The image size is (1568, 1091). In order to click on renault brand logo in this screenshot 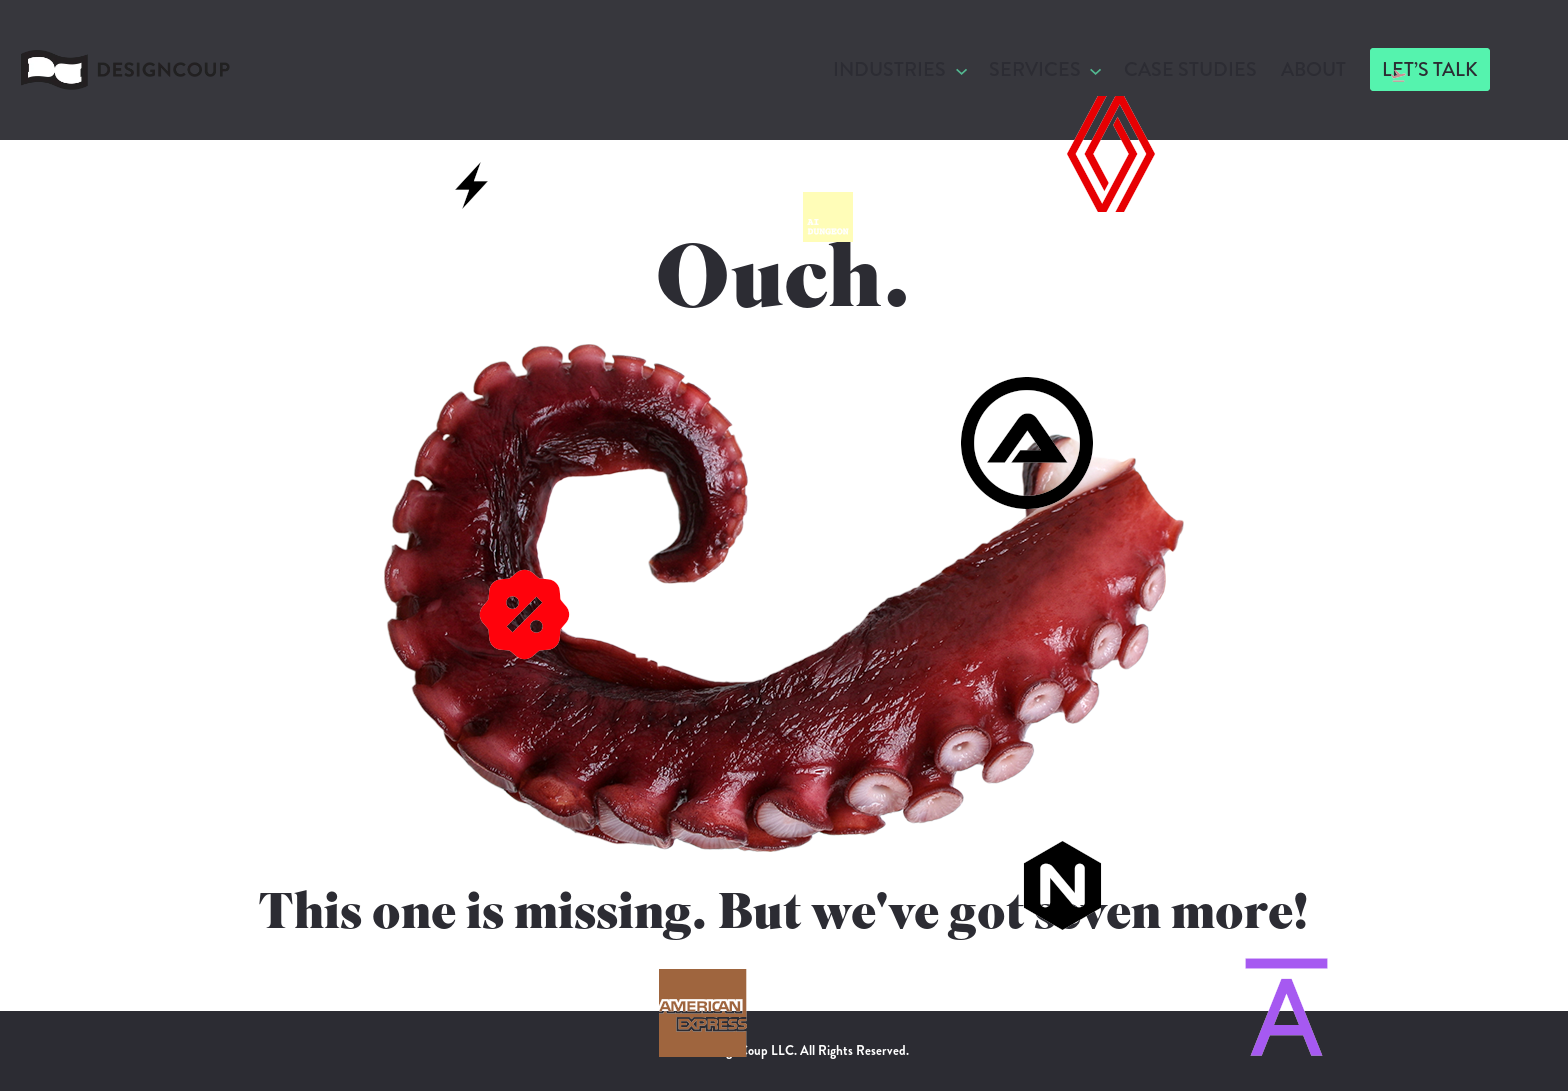, I will do `click(1111, 154)`.